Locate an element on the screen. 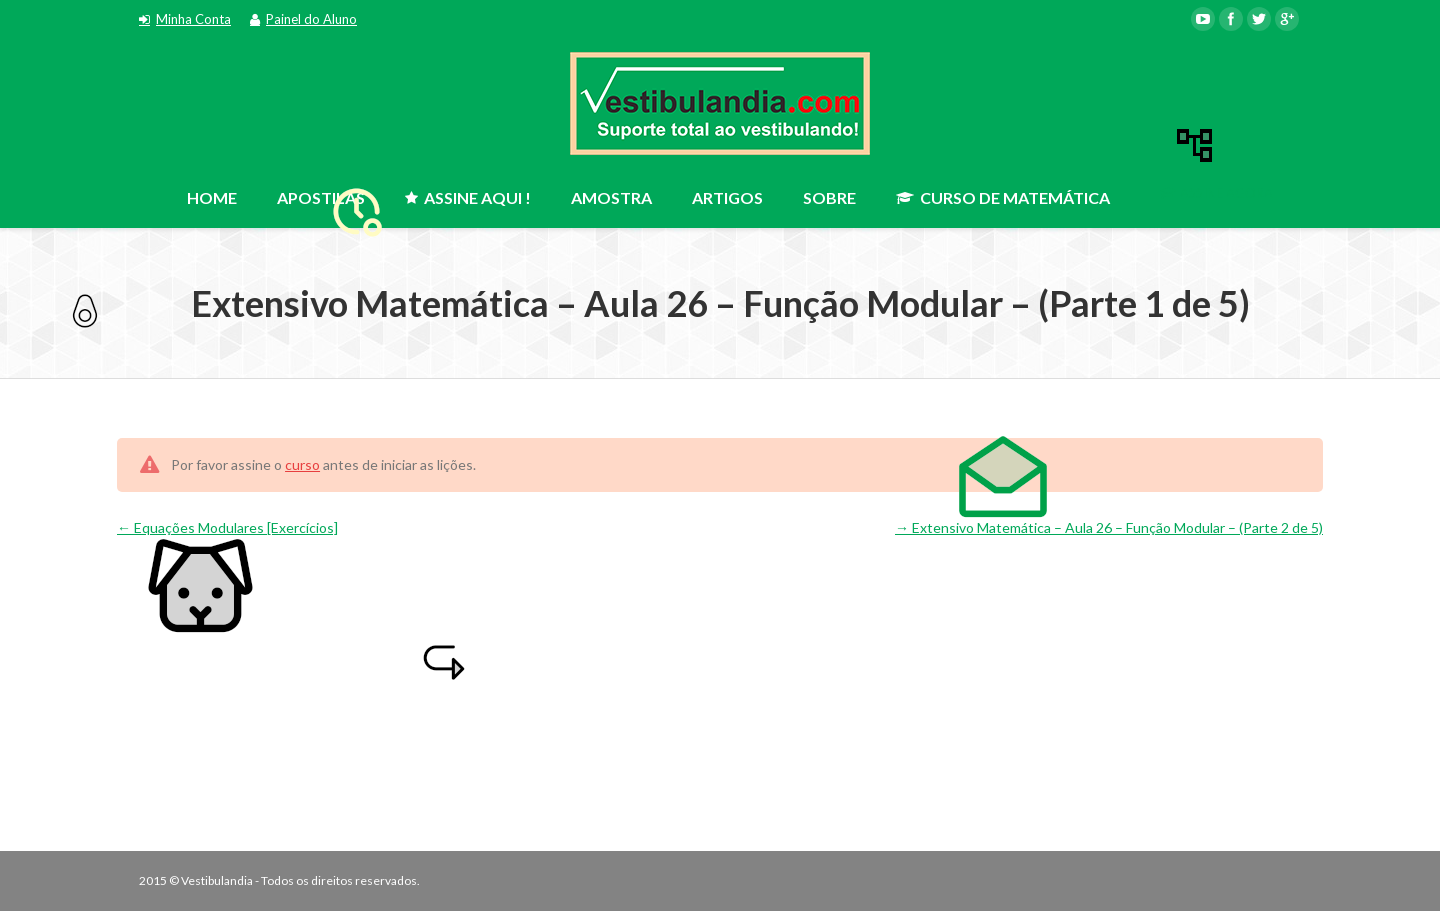  redo or repeat the last action is located at coordinates (444, 661).